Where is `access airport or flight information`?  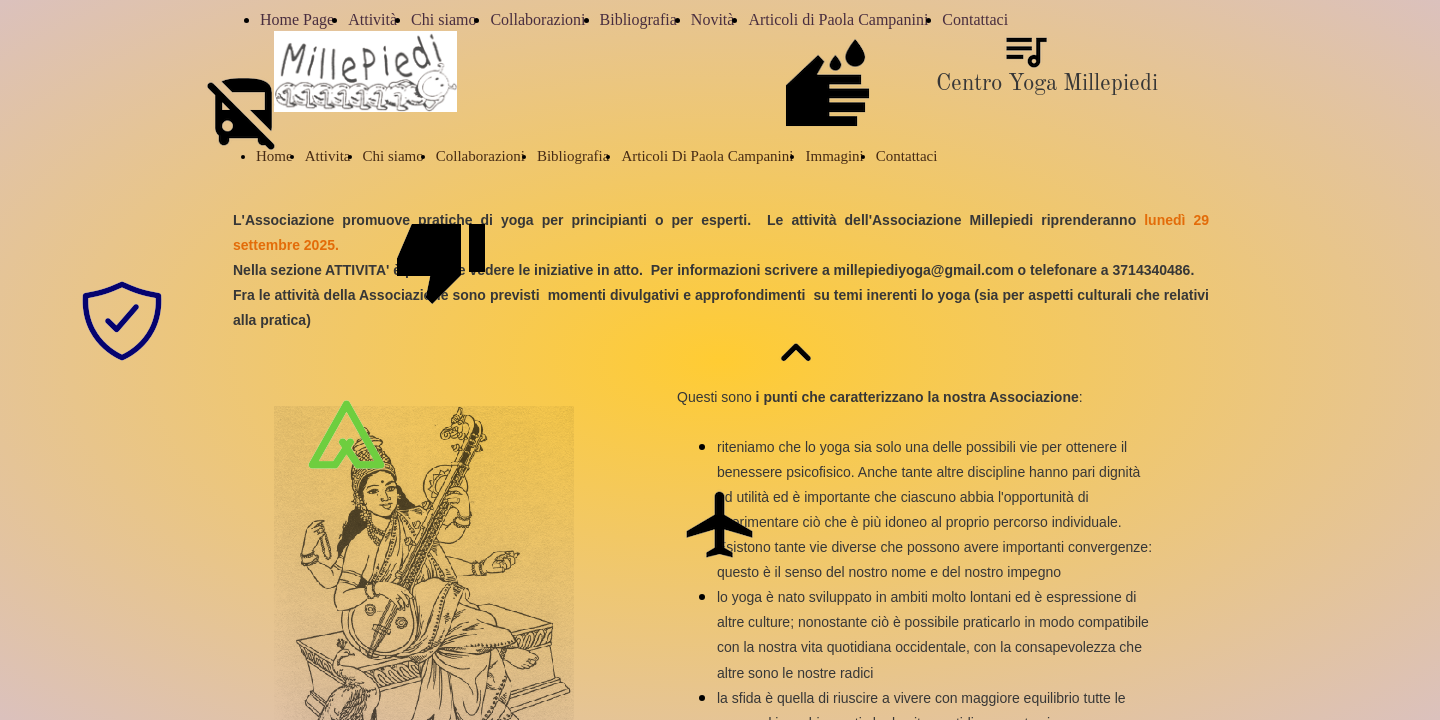 access airport or flight information is located at coordinates (719, 524).